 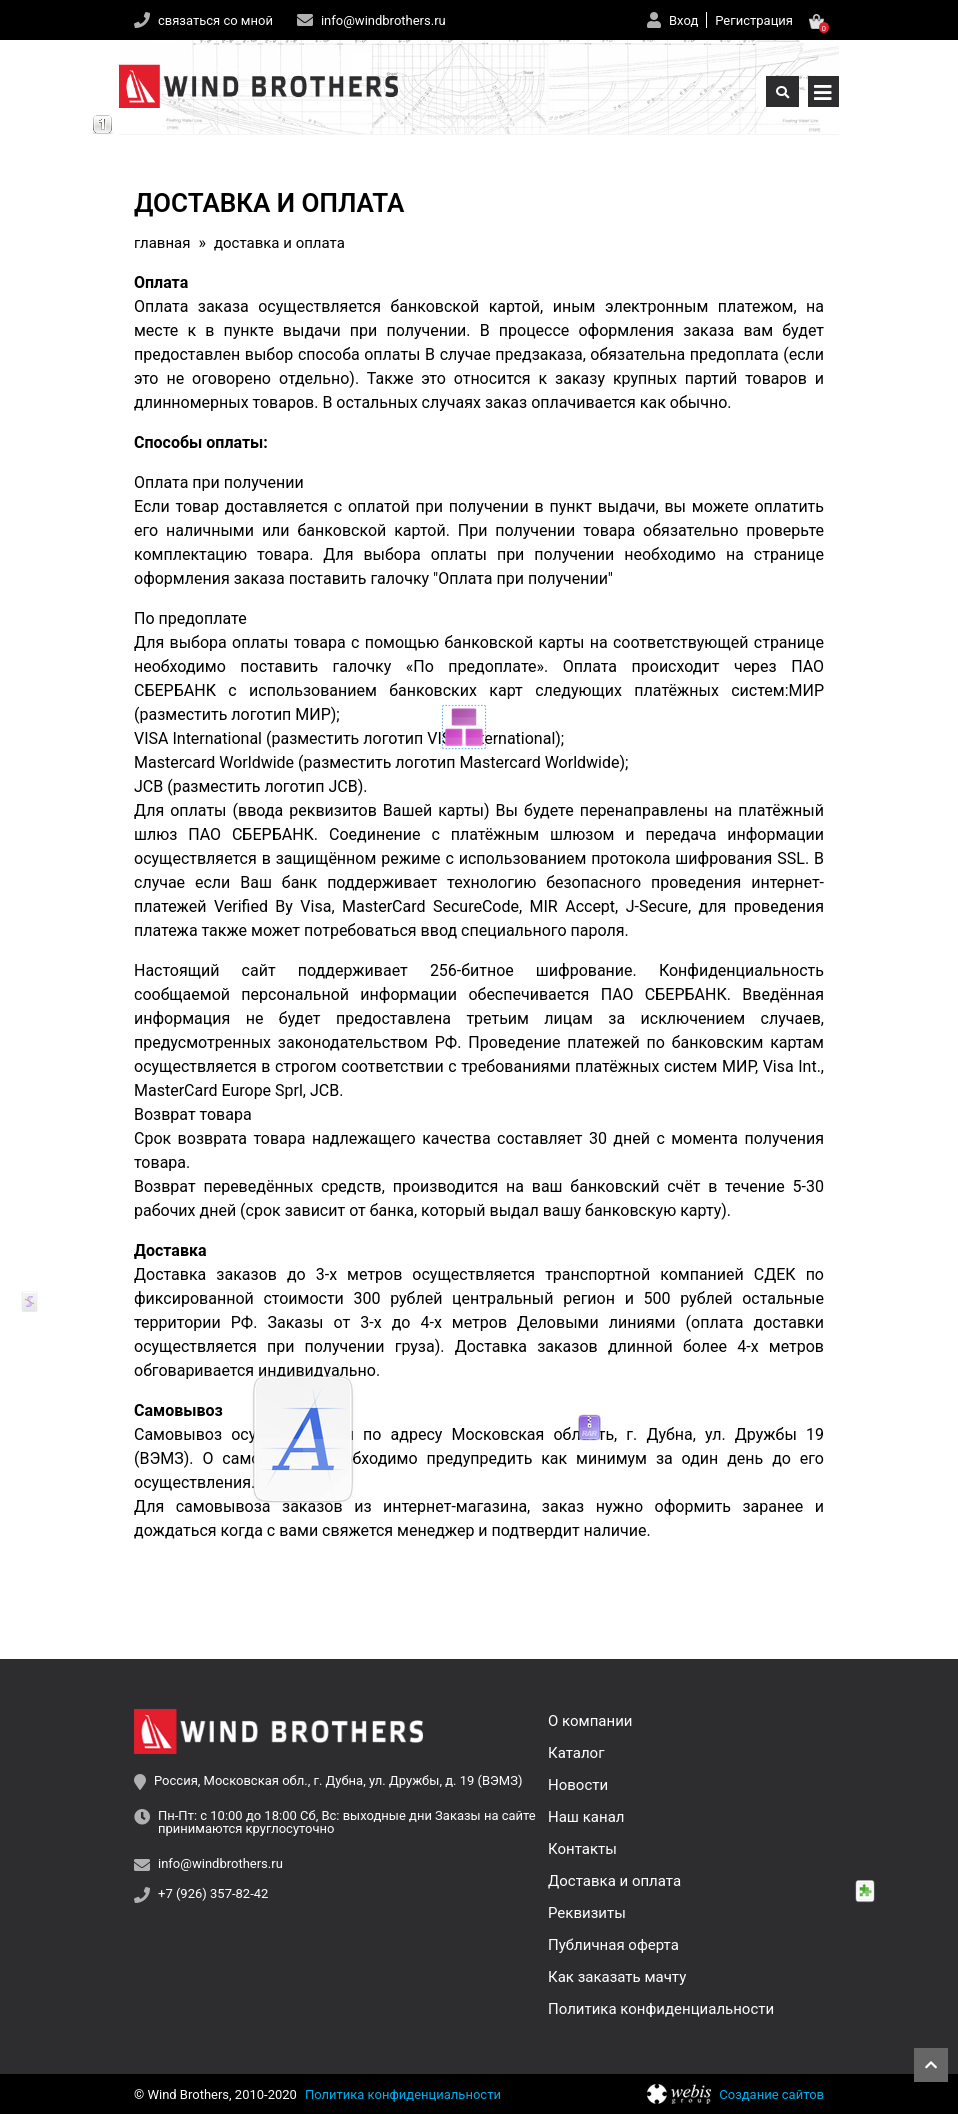 I want to click on a compressed RAR archive file, so click(x=589, y=1427).